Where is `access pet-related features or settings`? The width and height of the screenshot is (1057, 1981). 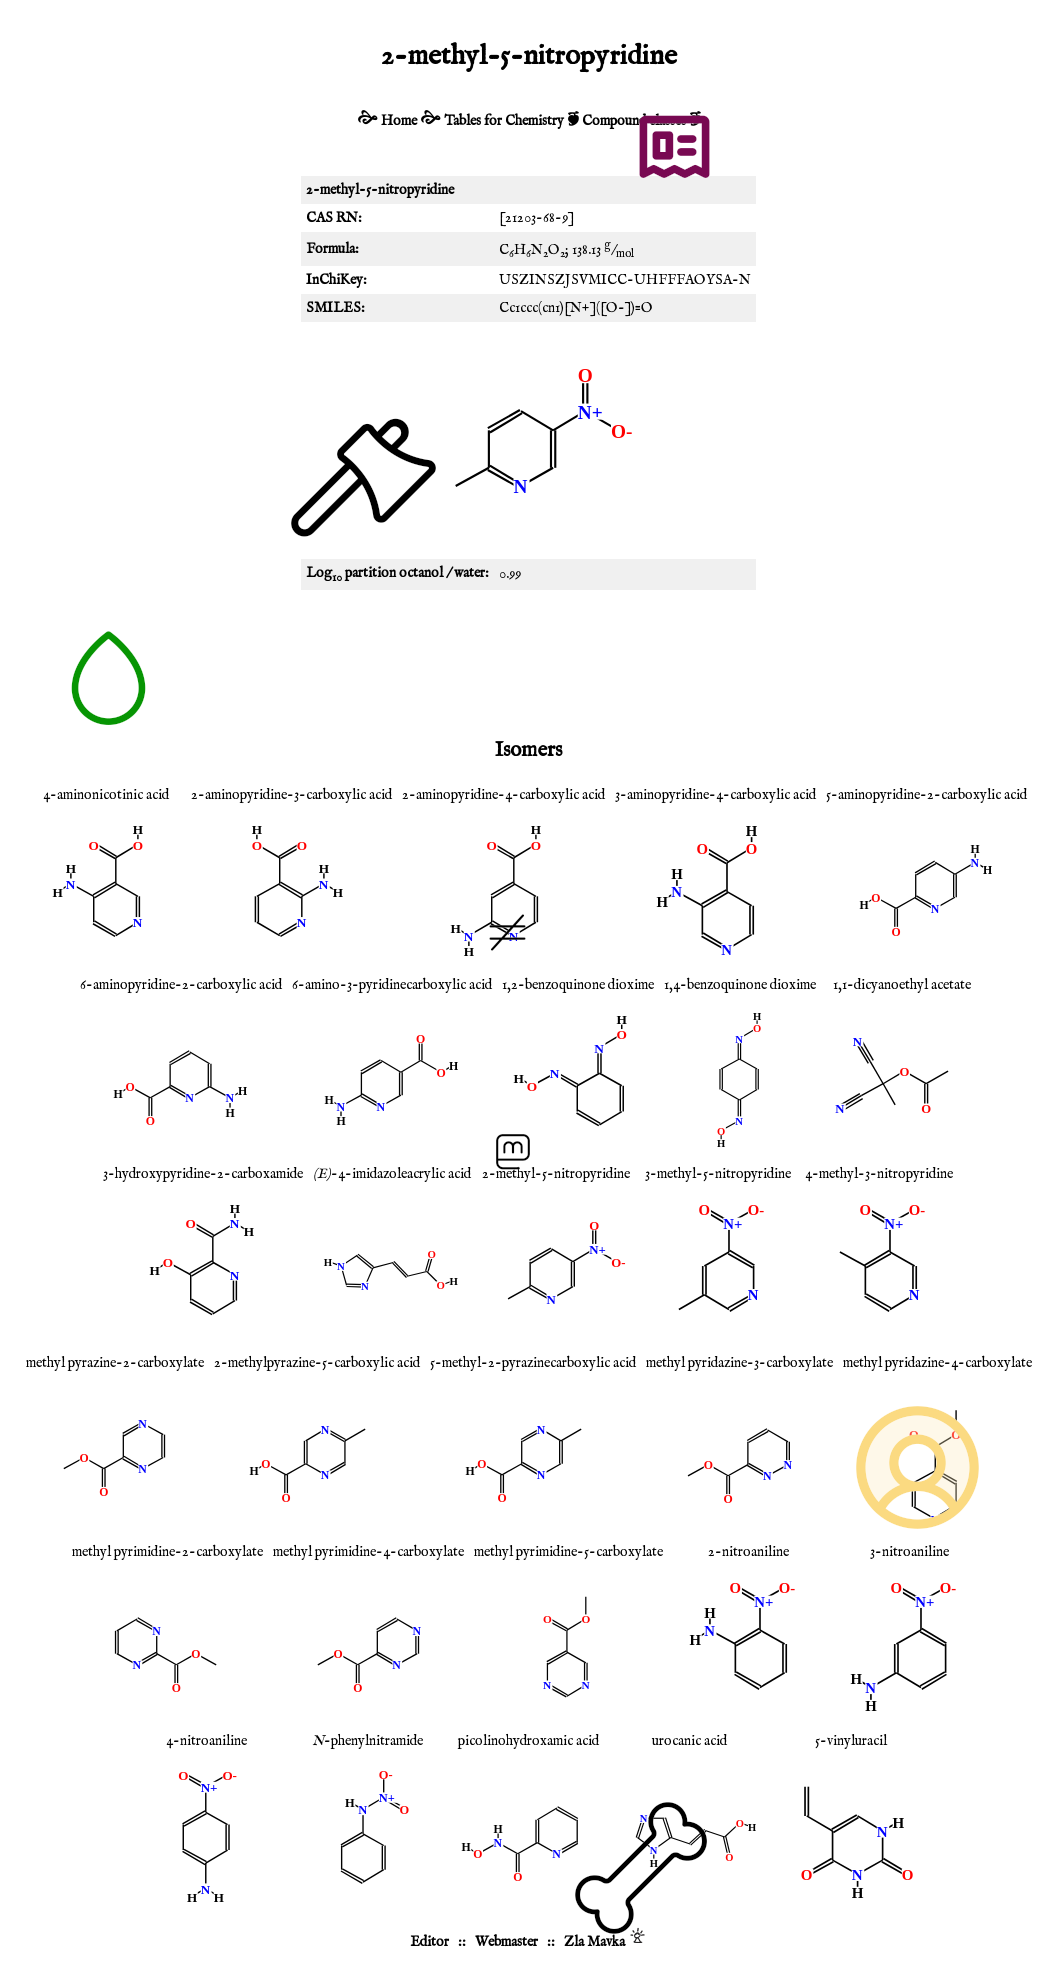
access pet-related features or settings is located at coordinates (641, 1868).